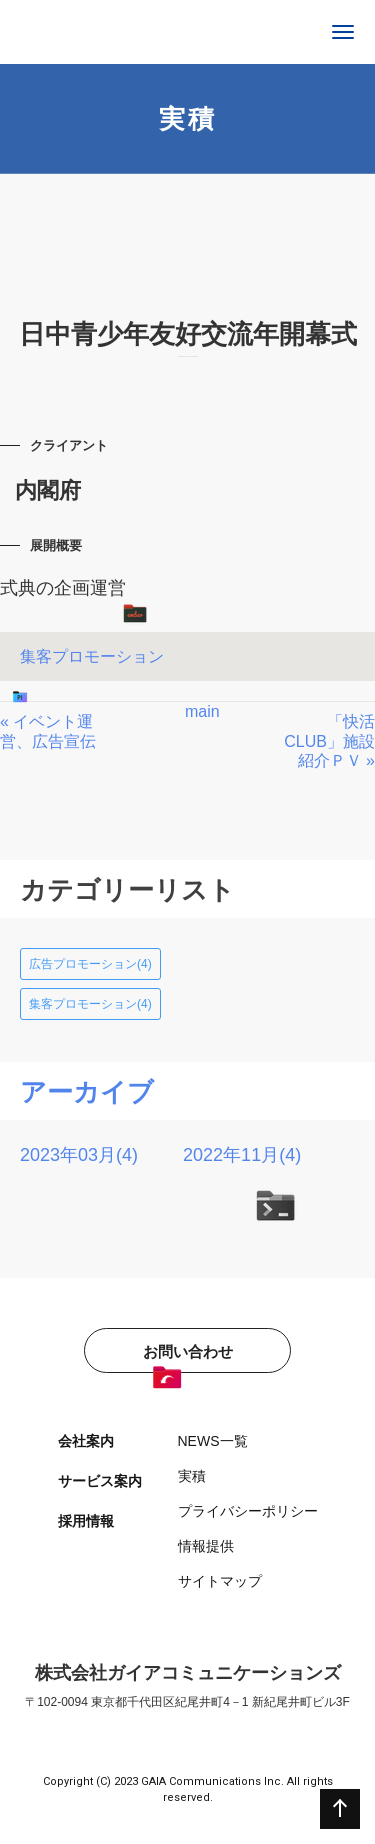 The height and width of the screenshot is (1844, 375). I want to click on open folder containing Adobe Prelude project files, so click(20, 697).